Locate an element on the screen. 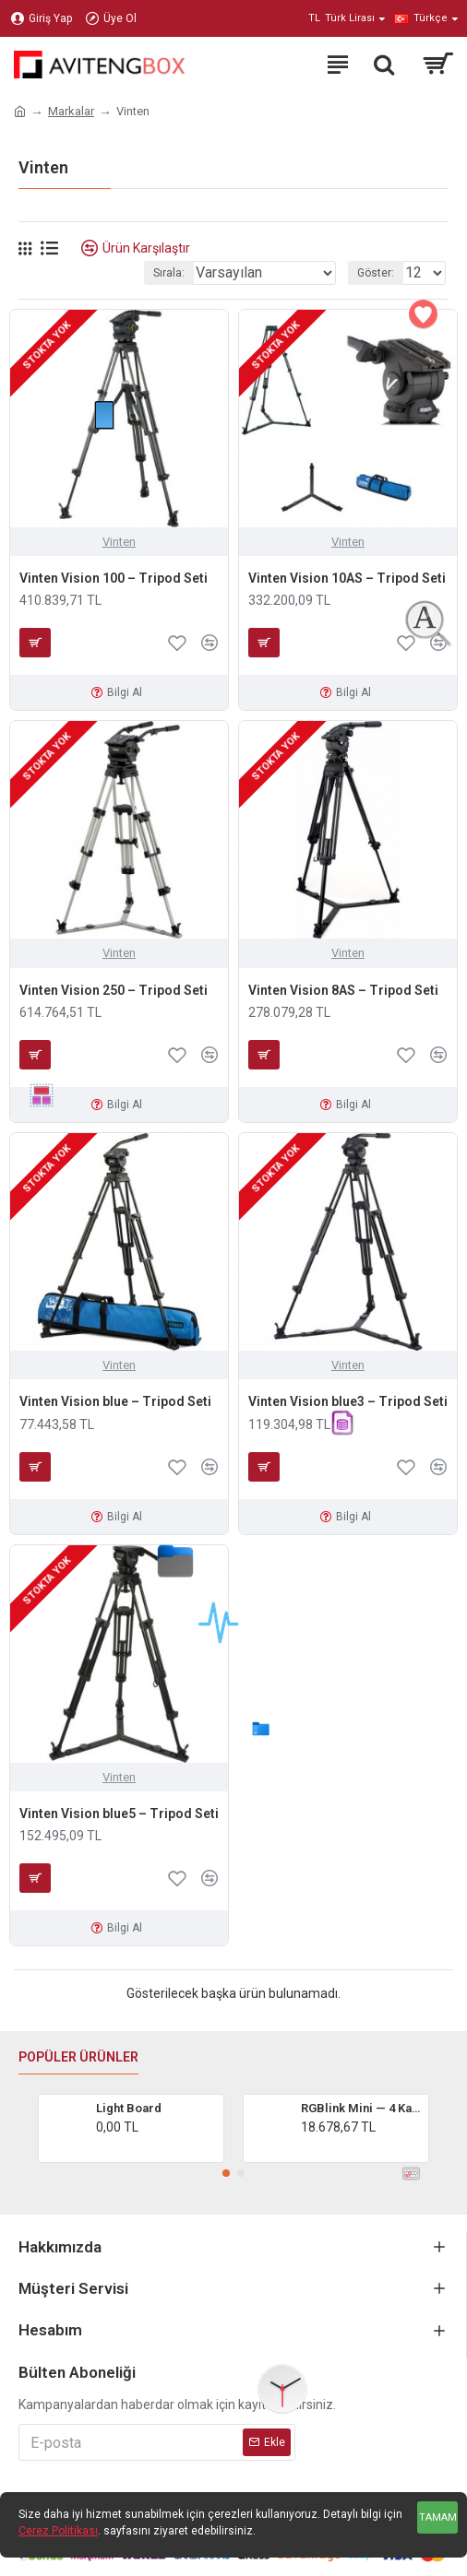  search for text within a document is located at coordinates (427, 622).